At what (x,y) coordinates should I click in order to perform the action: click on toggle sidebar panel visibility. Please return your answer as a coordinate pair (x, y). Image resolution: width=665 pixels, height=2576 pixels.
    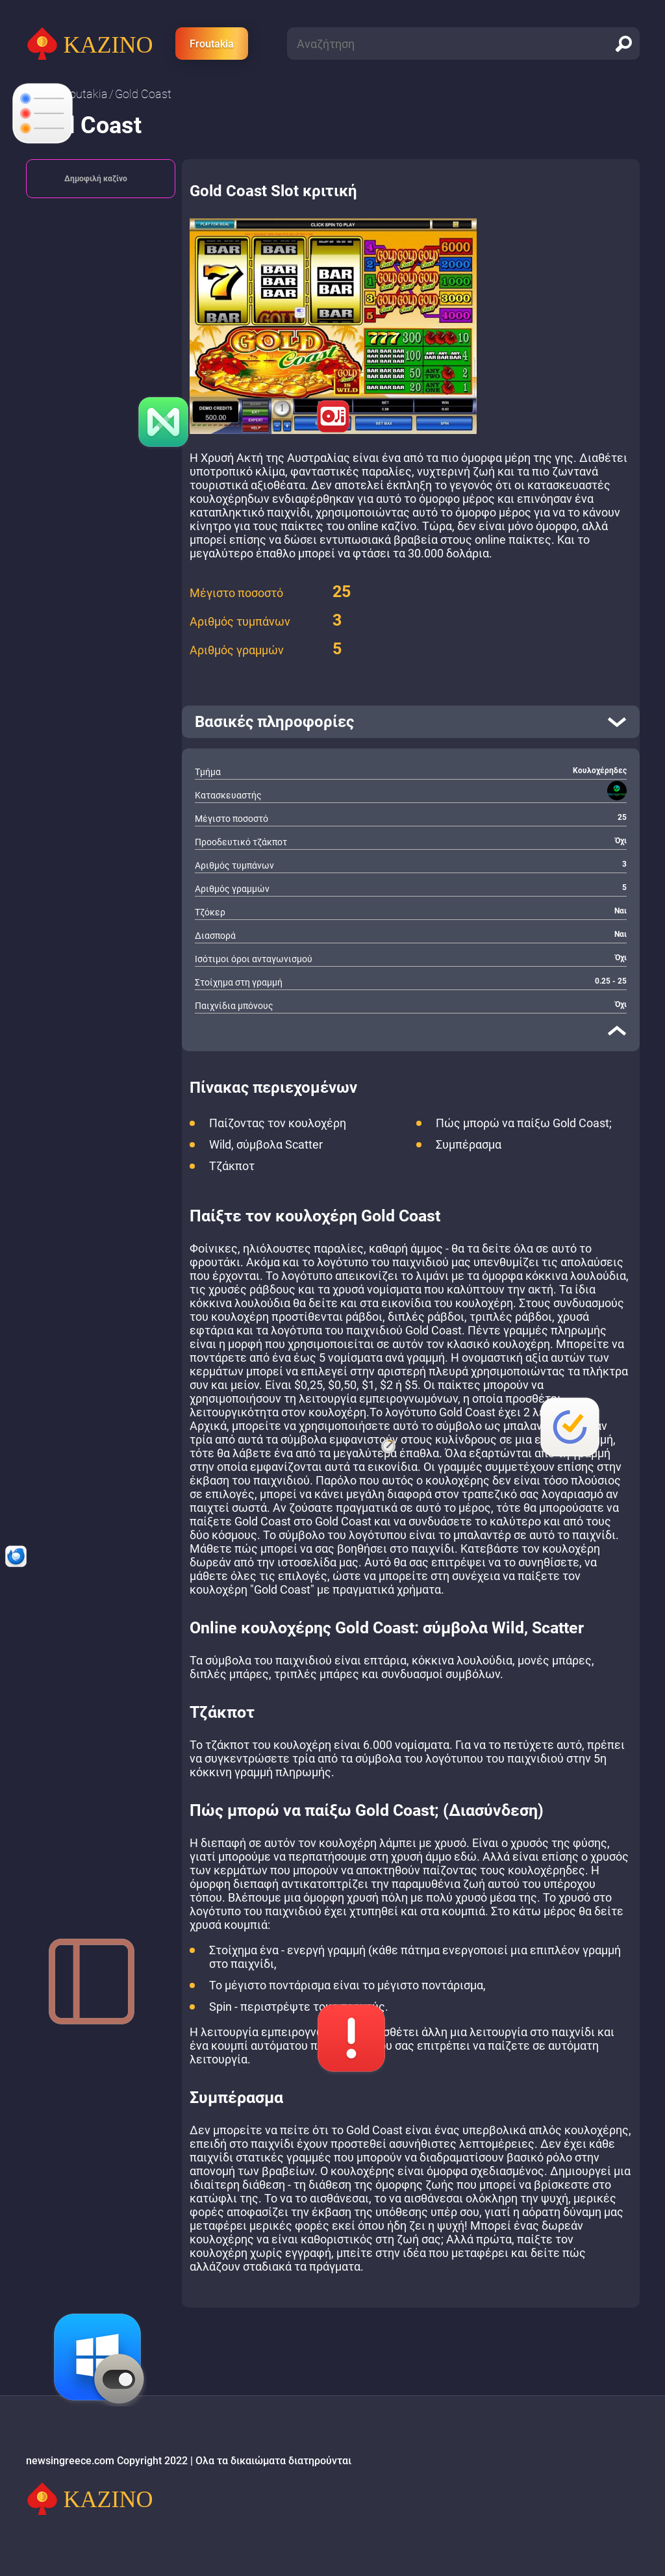
    Looking at the image, I should click on (92, 1982).